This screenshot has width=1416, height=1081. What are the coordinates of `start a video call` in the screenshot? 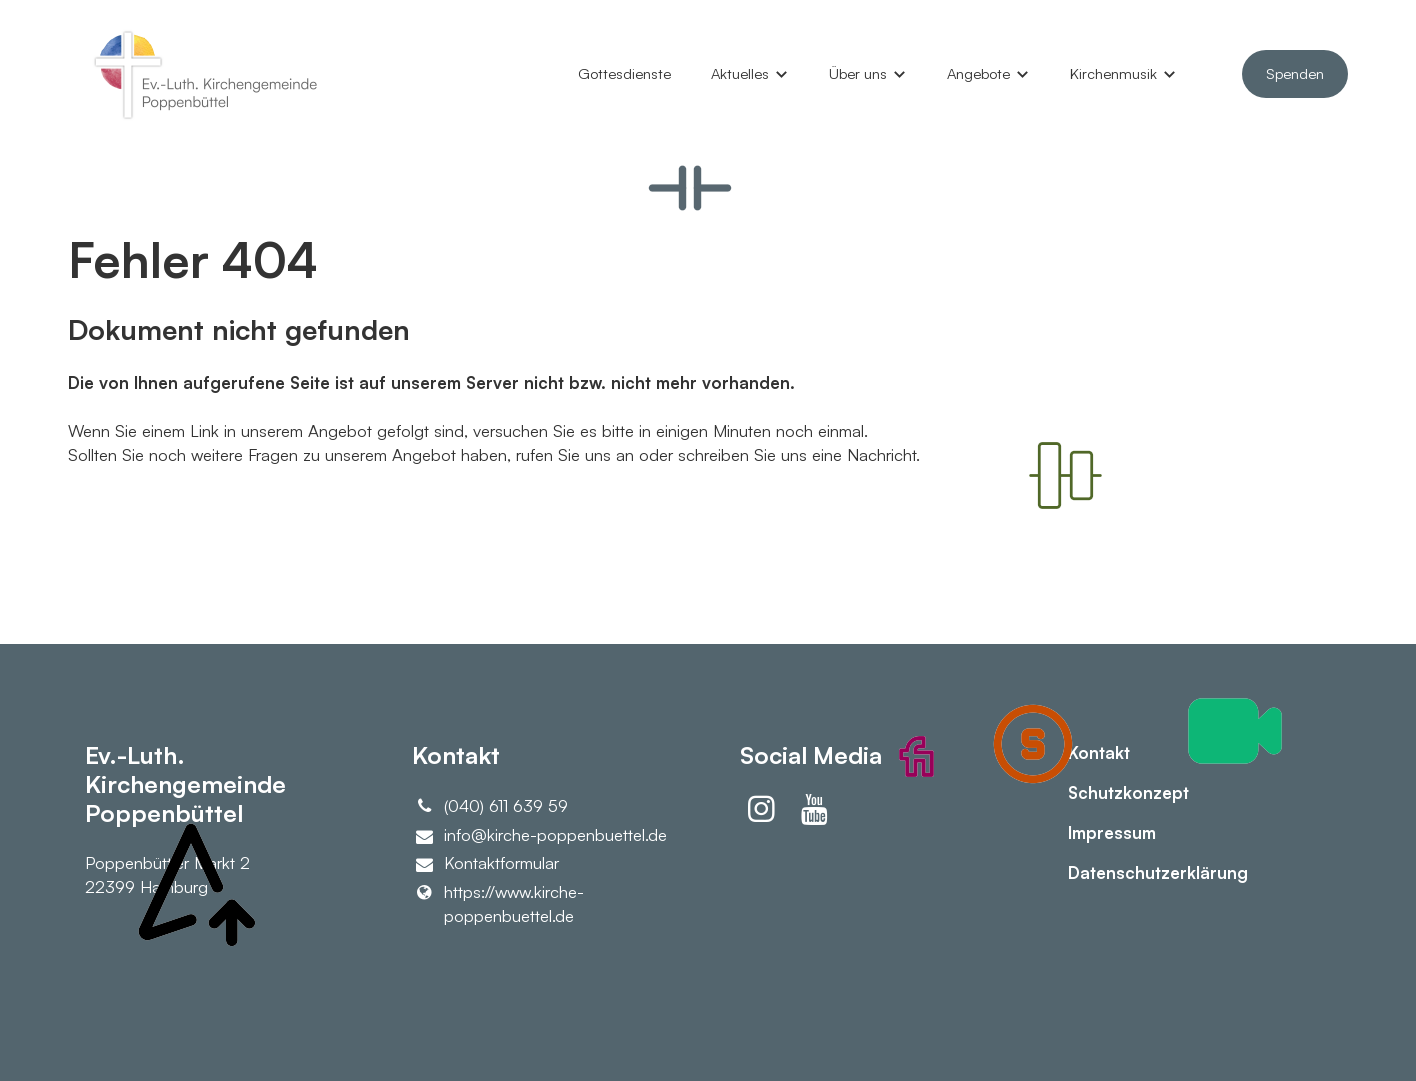 It's located at (1235, 731).